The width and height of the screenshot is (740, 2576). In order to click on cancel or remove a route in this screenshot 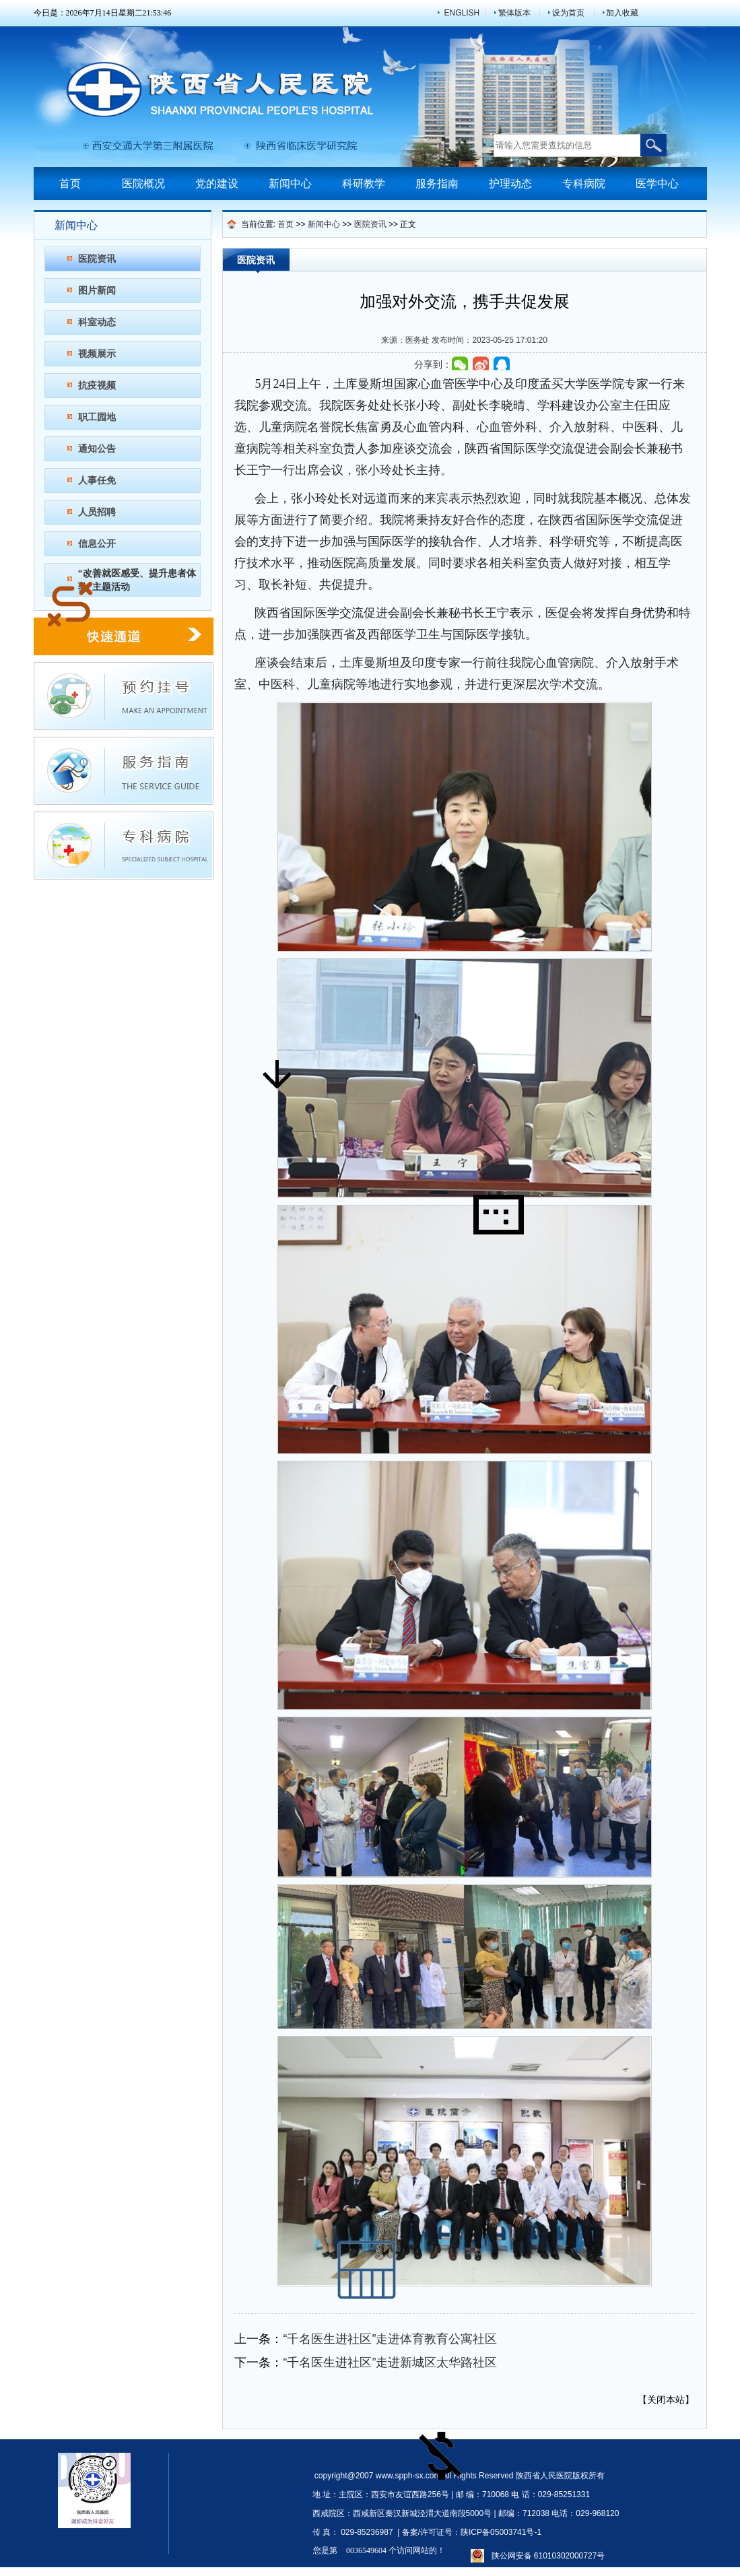, I will do `click(70, 604)`.